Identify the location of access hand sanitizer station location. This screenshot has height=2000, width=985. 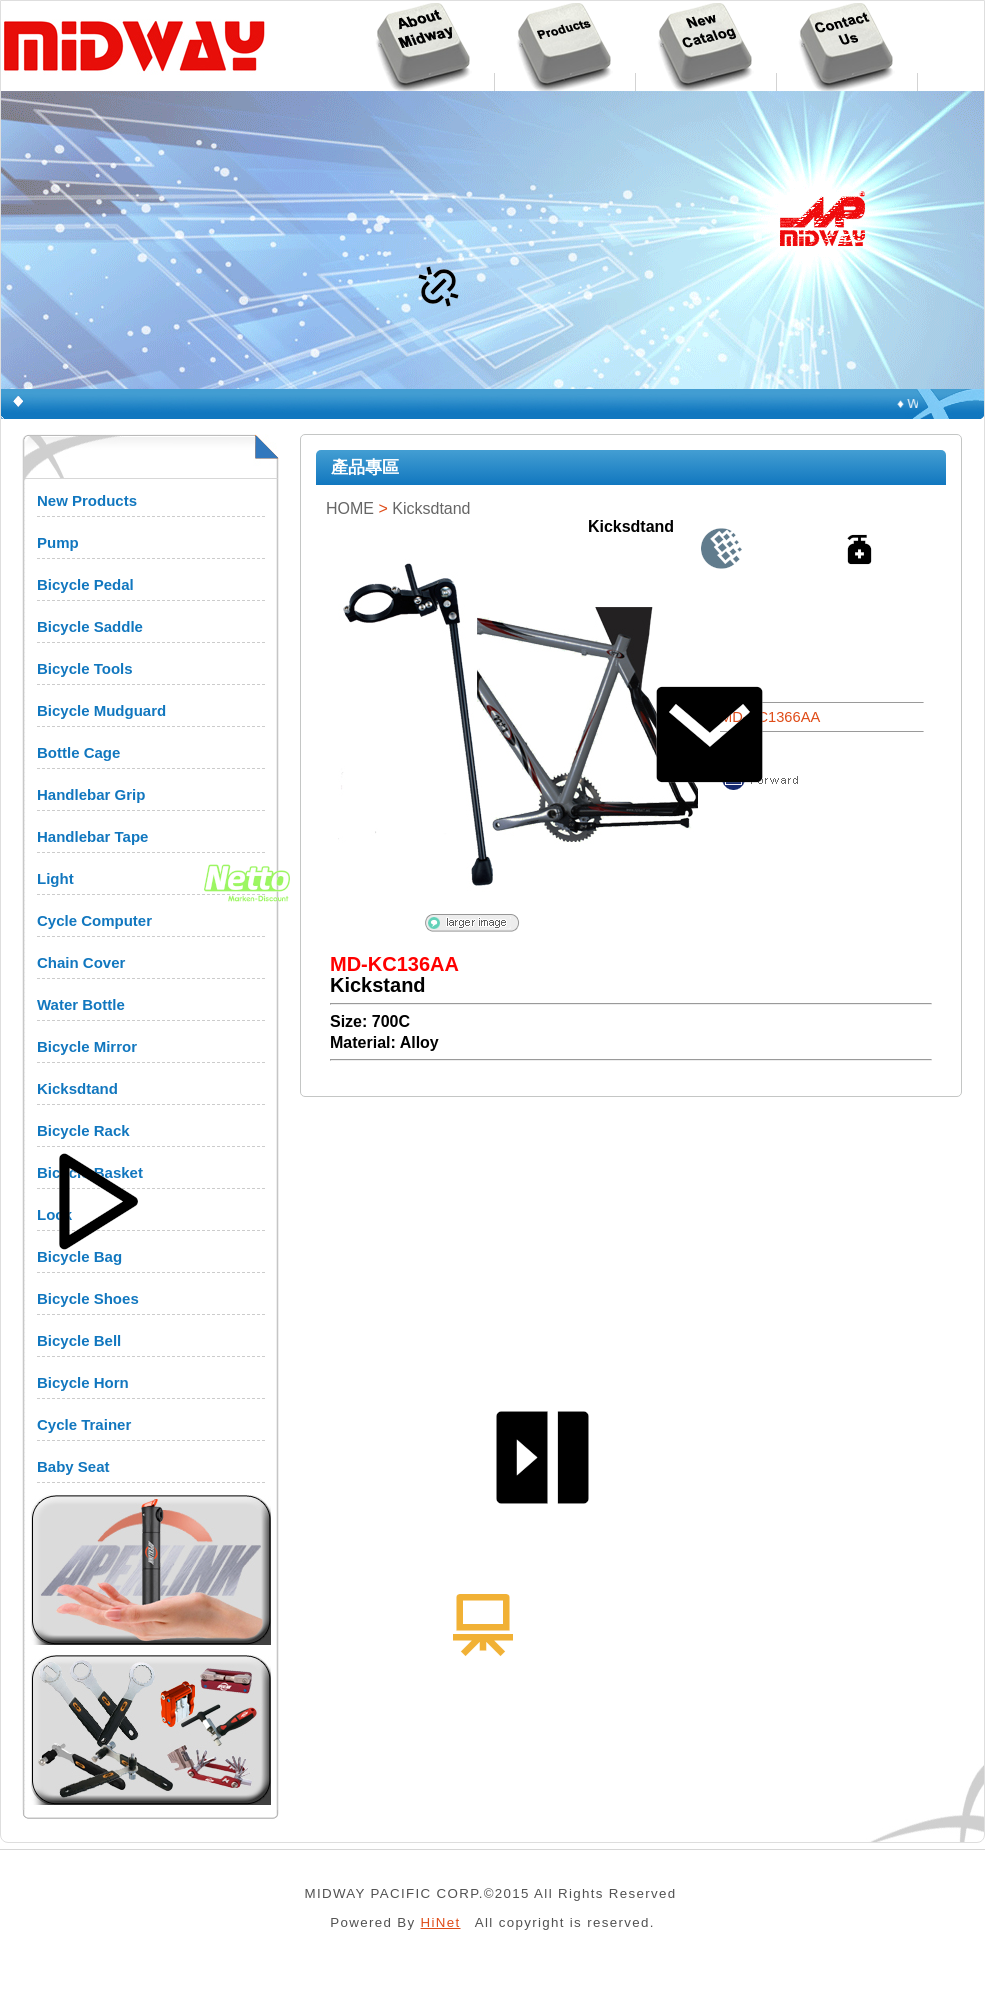
(859, 549).